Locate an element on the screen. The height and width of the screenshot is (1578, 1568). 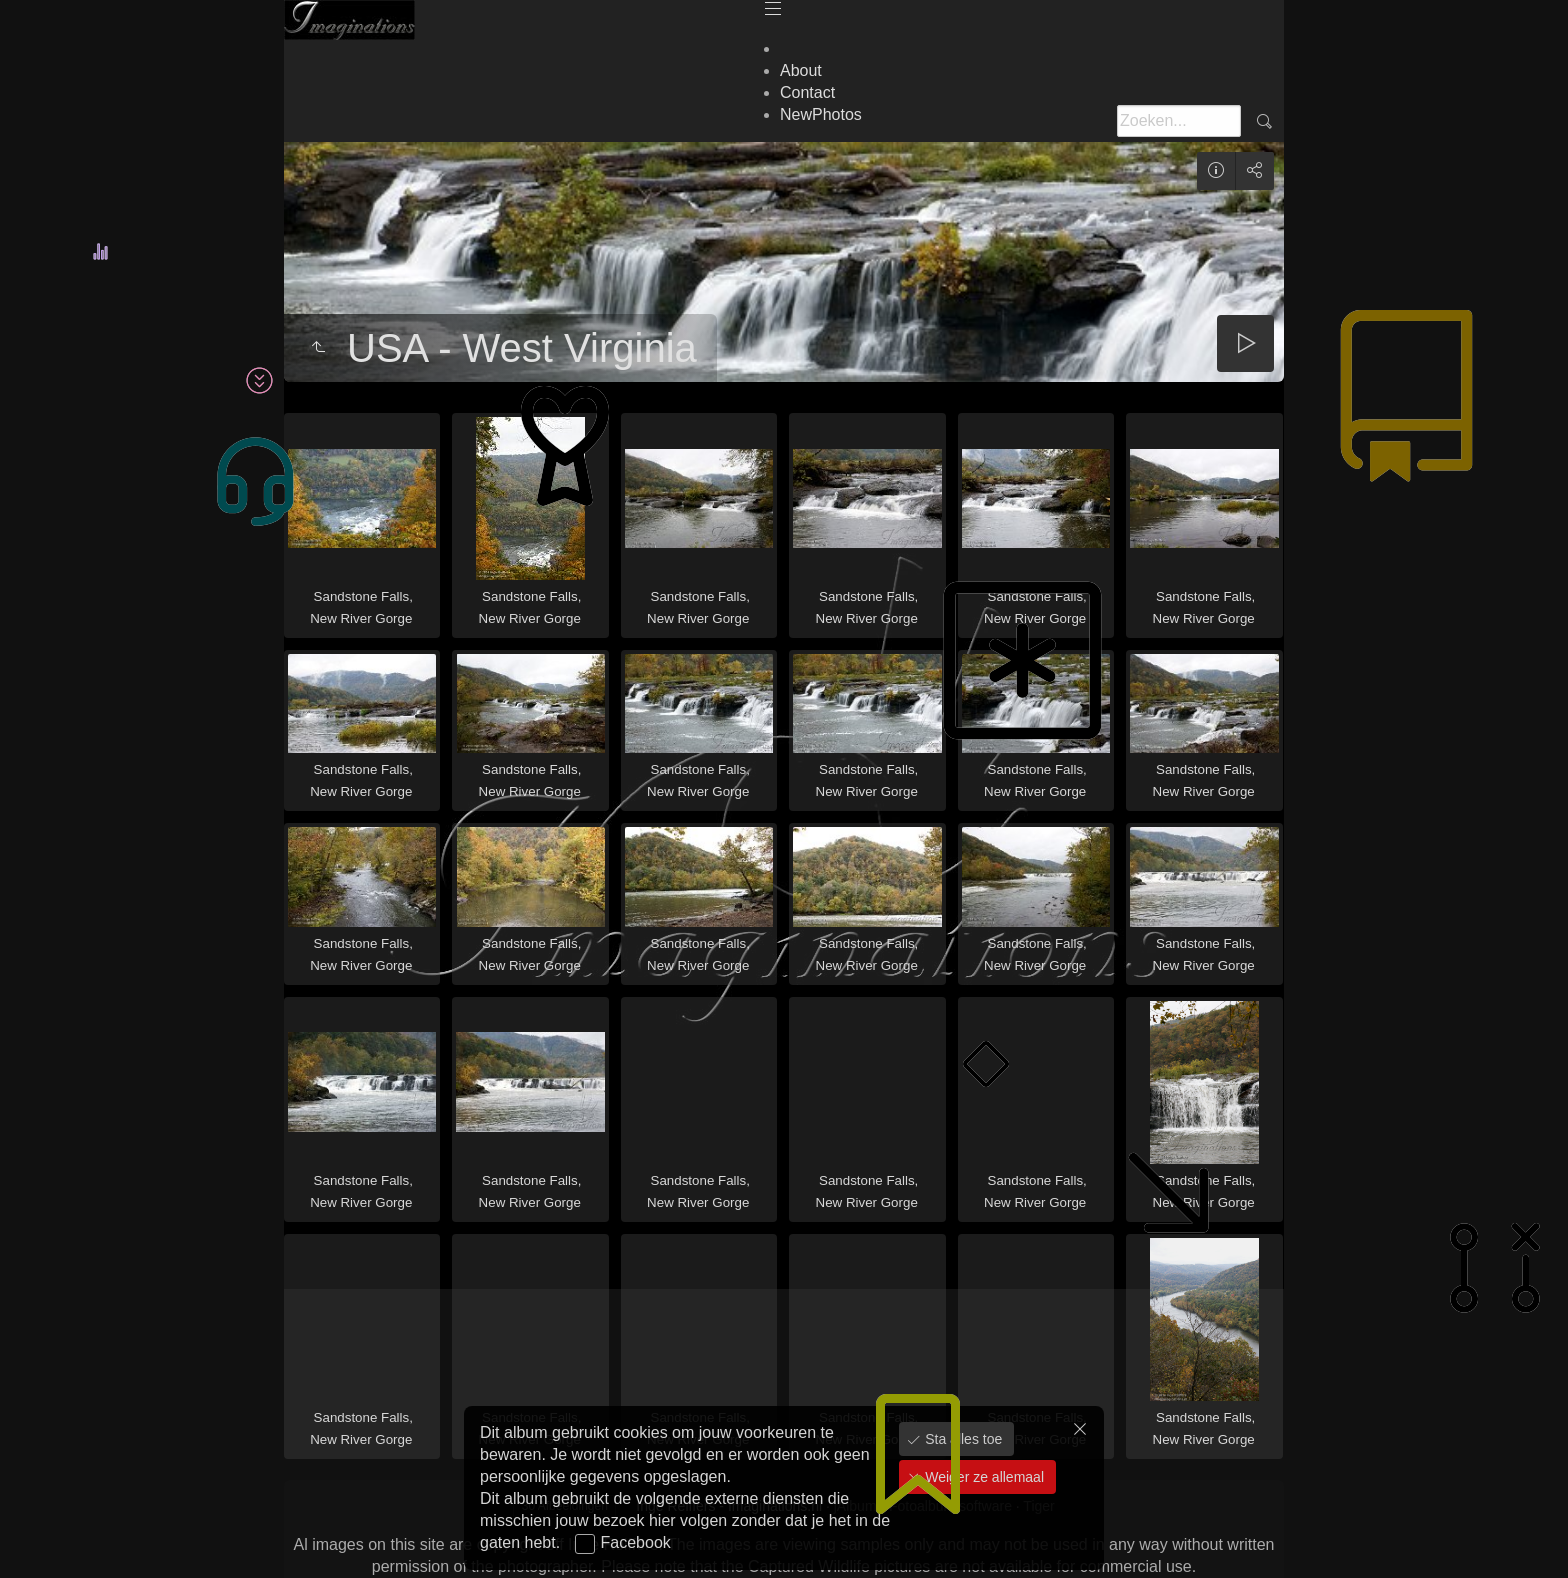
access a code repository is located at coordinates (1406, 397).